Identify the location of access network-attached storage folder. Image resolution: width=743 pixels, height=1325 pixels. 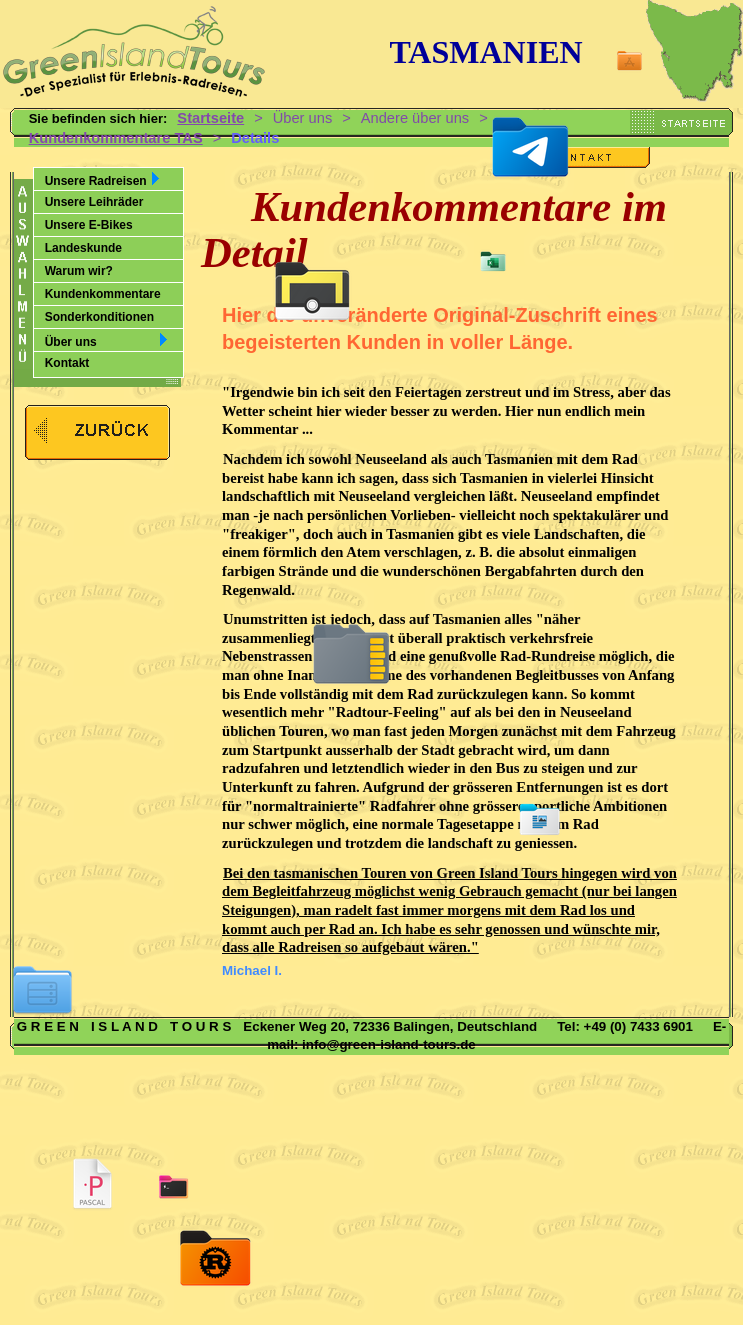
(42, 989).